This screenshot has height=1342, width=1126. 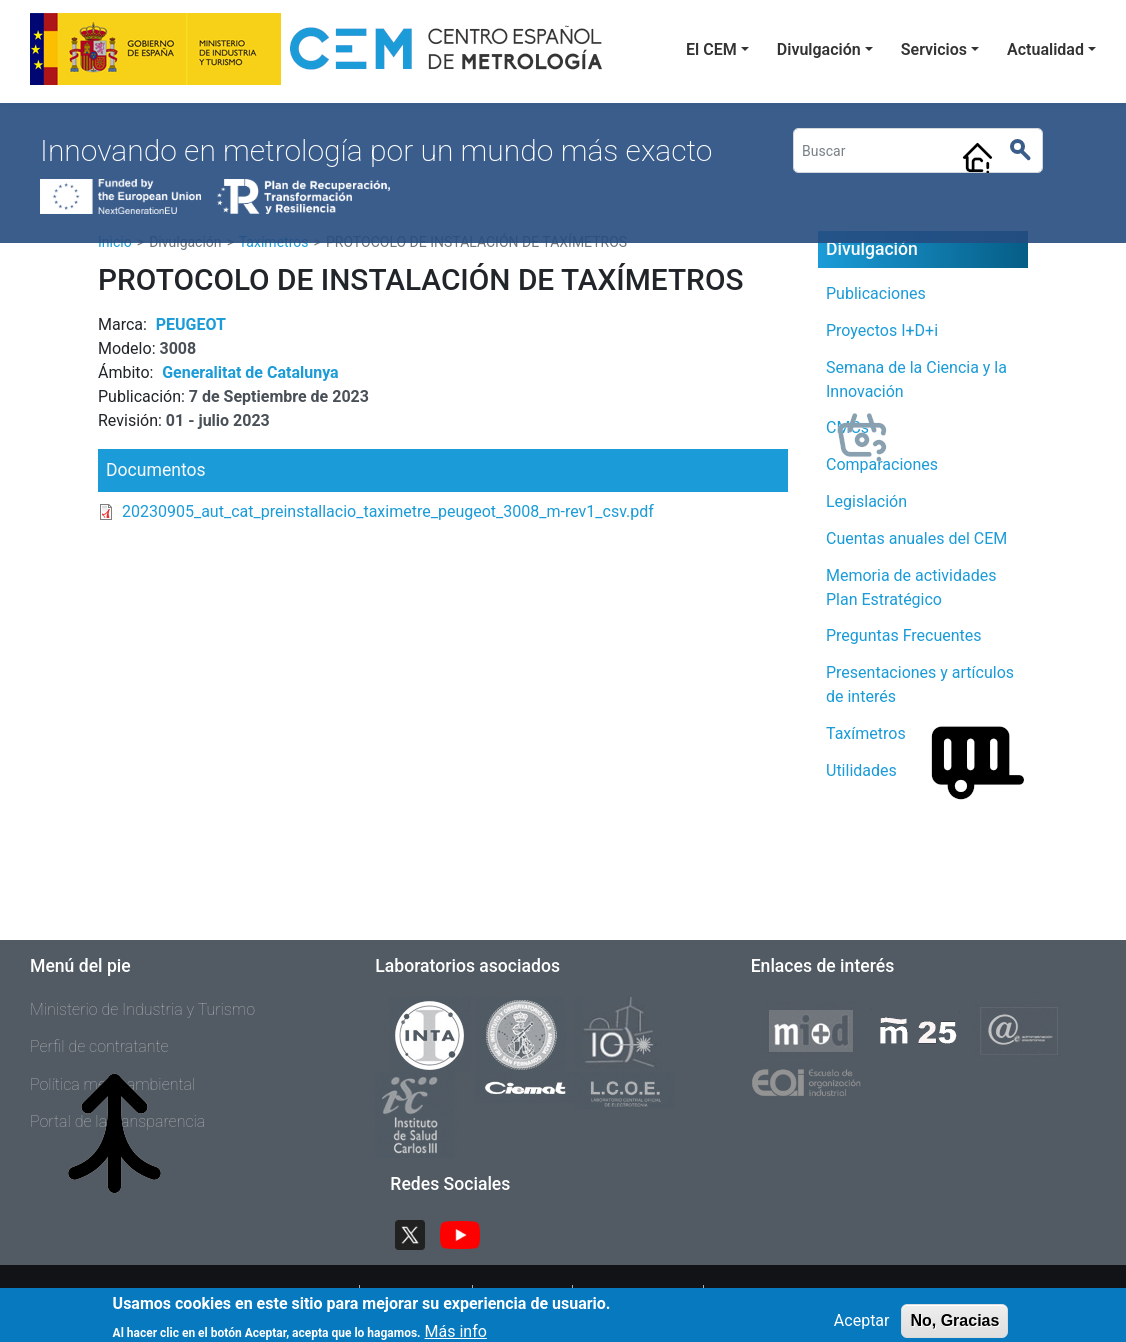 I want to click on check order status or details, so click(x=862, y=435).